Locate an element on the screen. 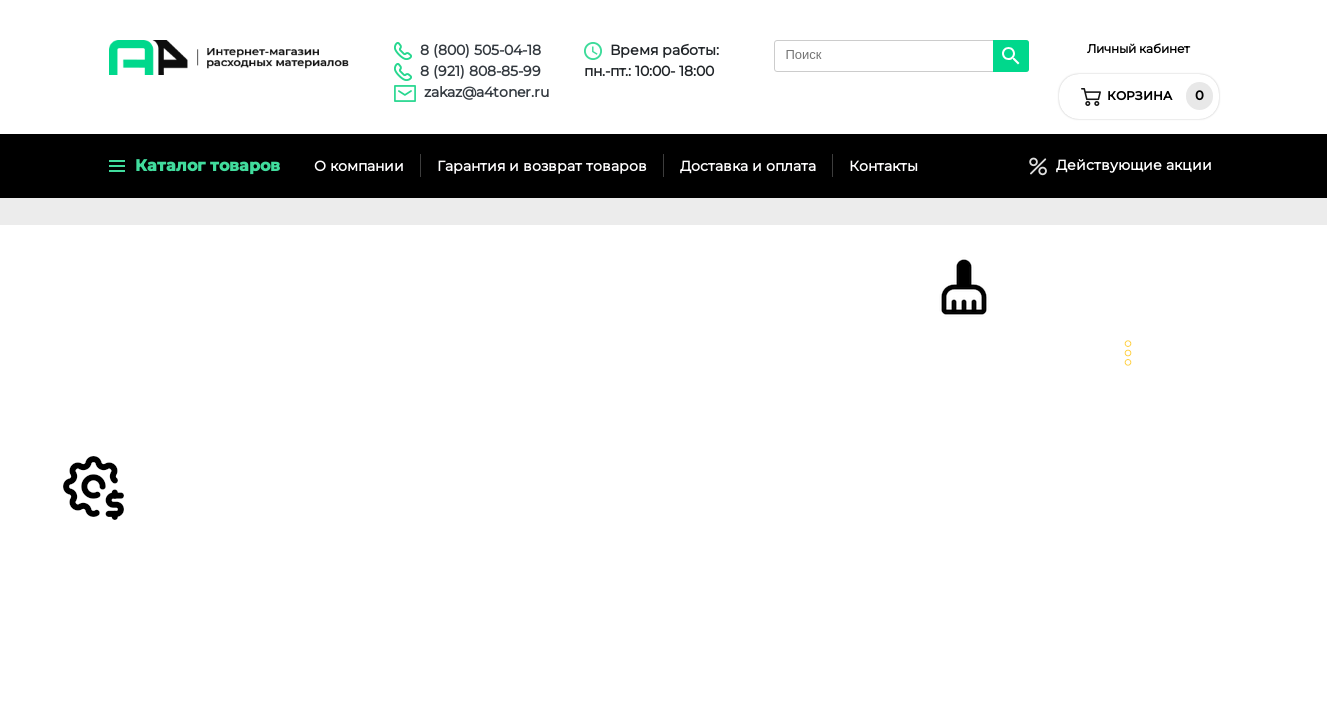 Image resolution: width=1327 pixels, height=720 pixels. open more options menu is located at coordinates (1128, 353).